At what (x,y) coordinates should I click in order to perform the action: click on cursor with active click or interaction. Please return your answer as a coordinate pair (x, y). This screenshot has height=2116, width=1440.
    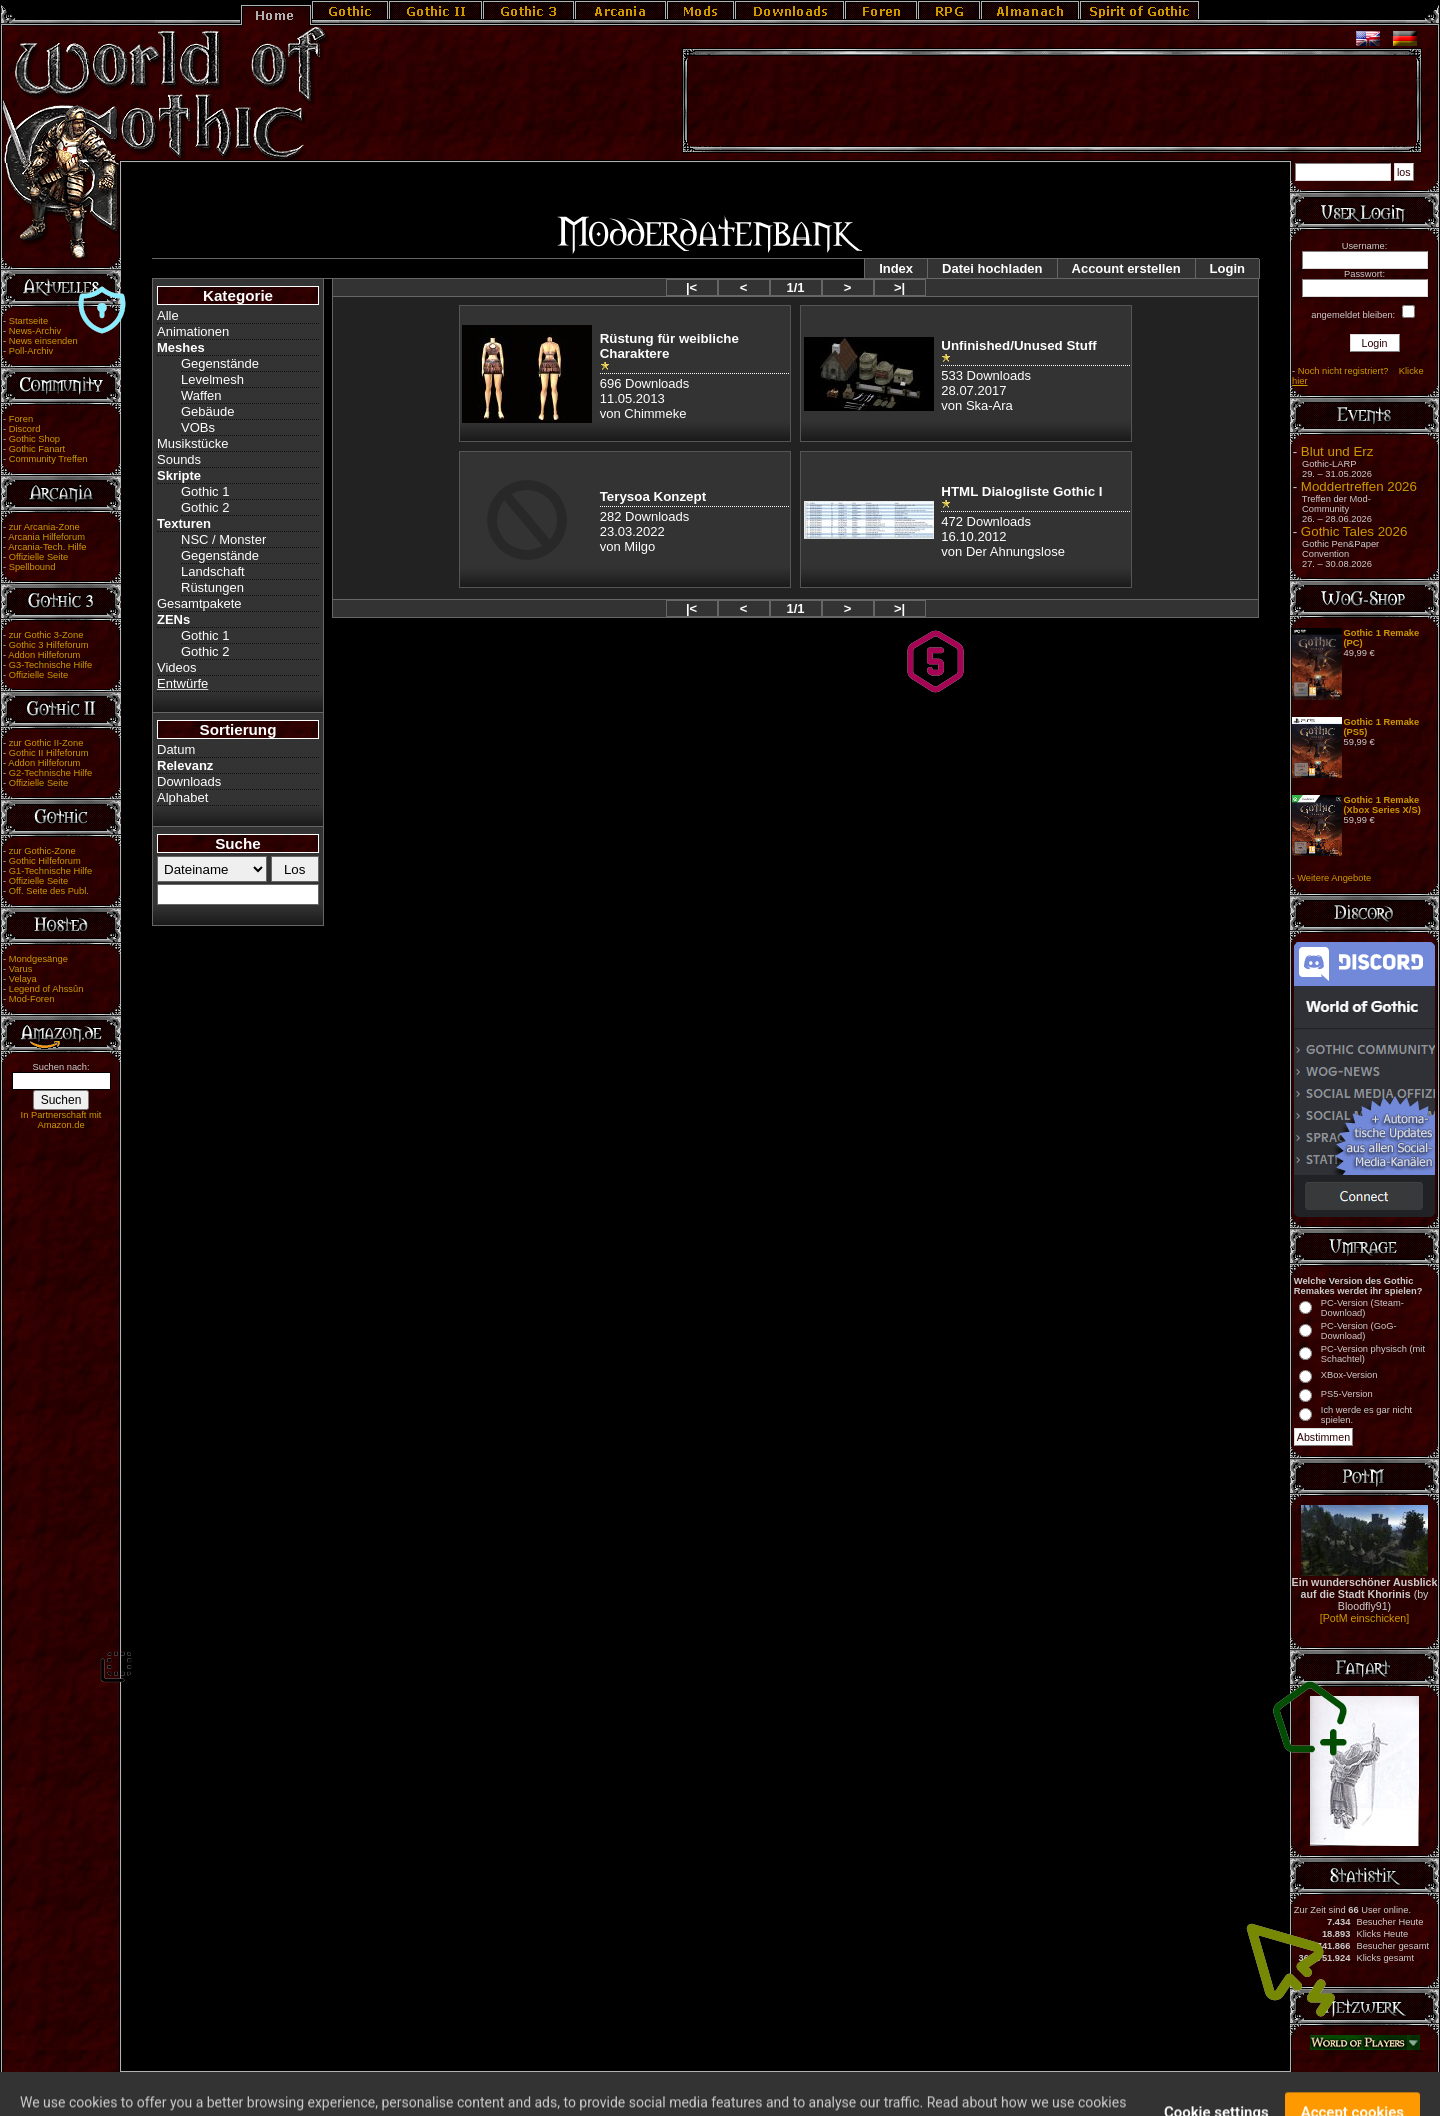
    Looking at the image, I should click on (1288, 1965).